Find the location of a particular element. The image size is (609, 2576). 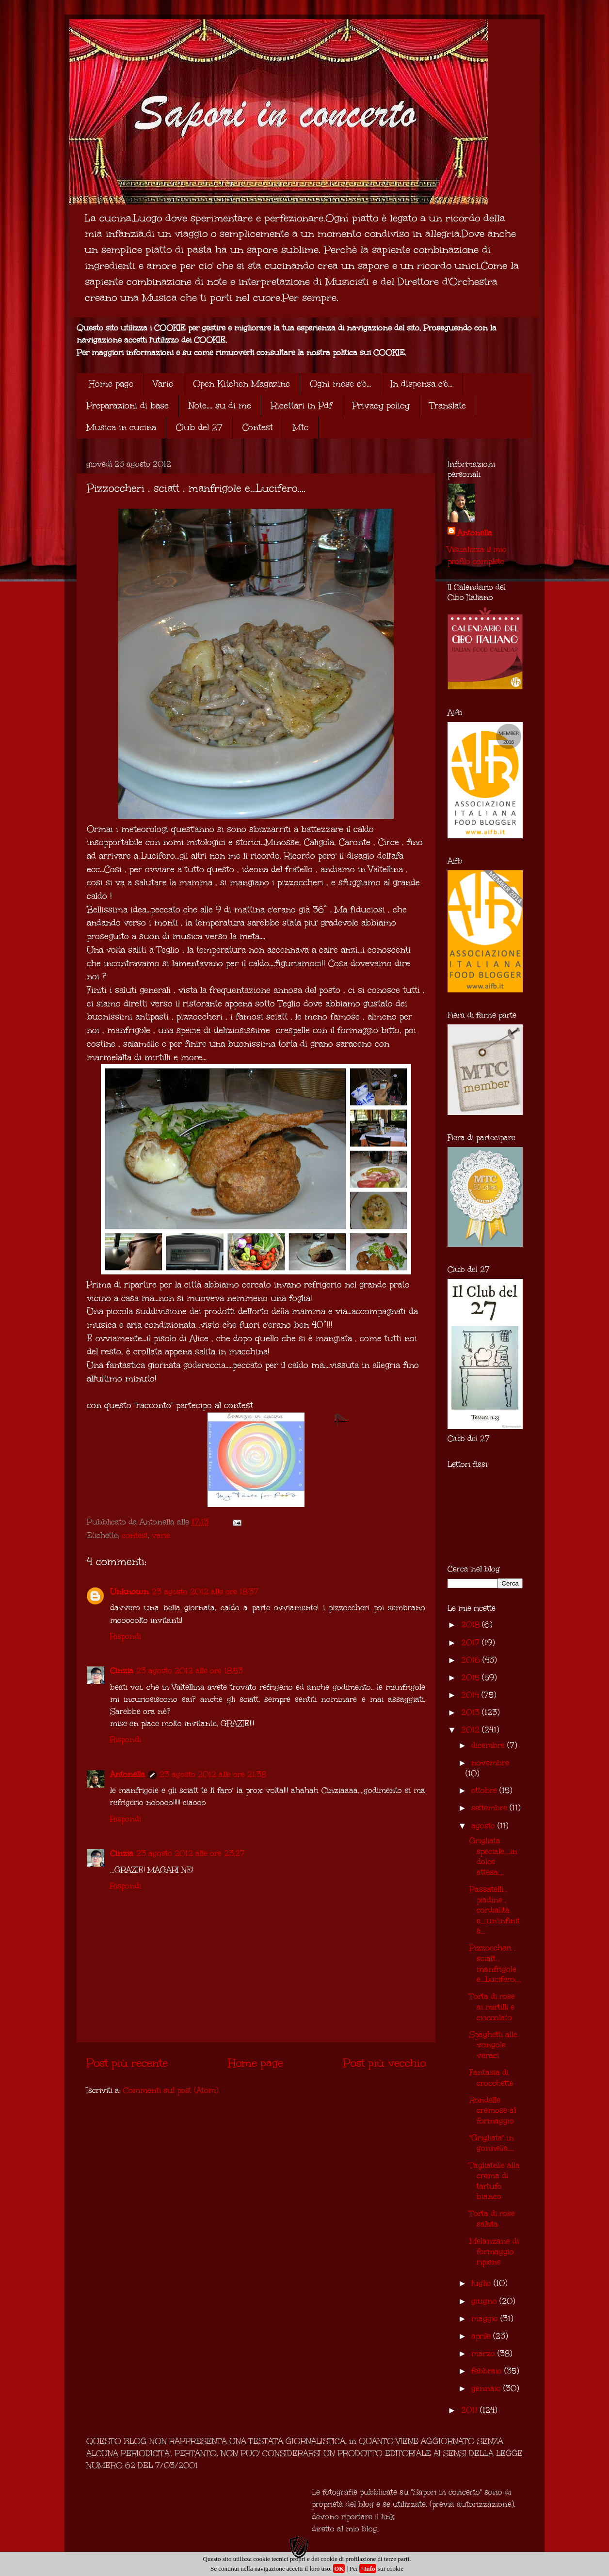

view bridge or infrastructure locations is located at coordinates (341, 1419).